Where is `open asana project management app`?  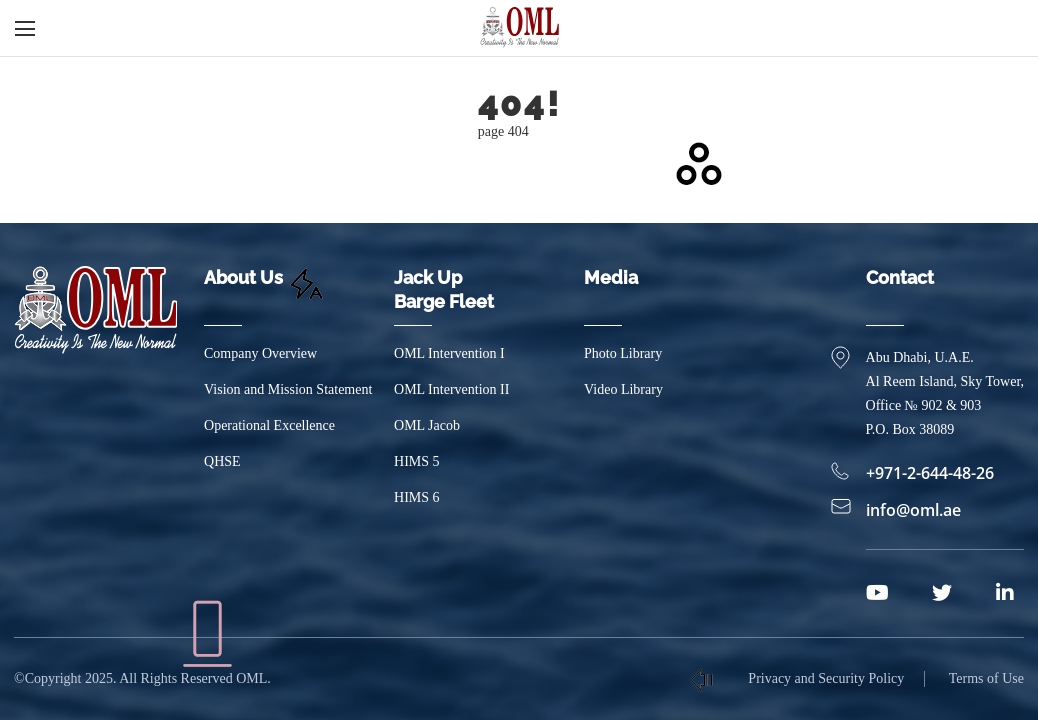 open asana project management app is located at coordinates (699, 165).